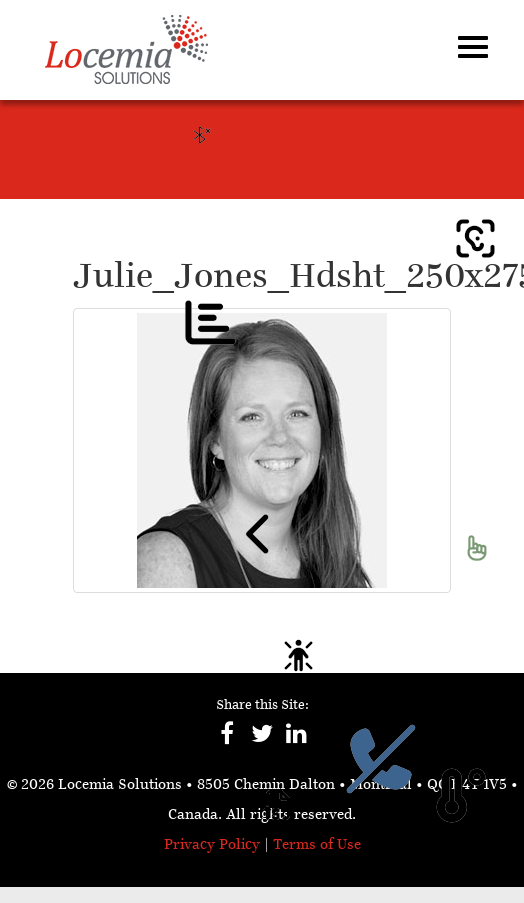 The image size is (524, 903). Describe the element at coordinates (477, 548) in the screenshot. I see `tap to select or indicate something` at that location.